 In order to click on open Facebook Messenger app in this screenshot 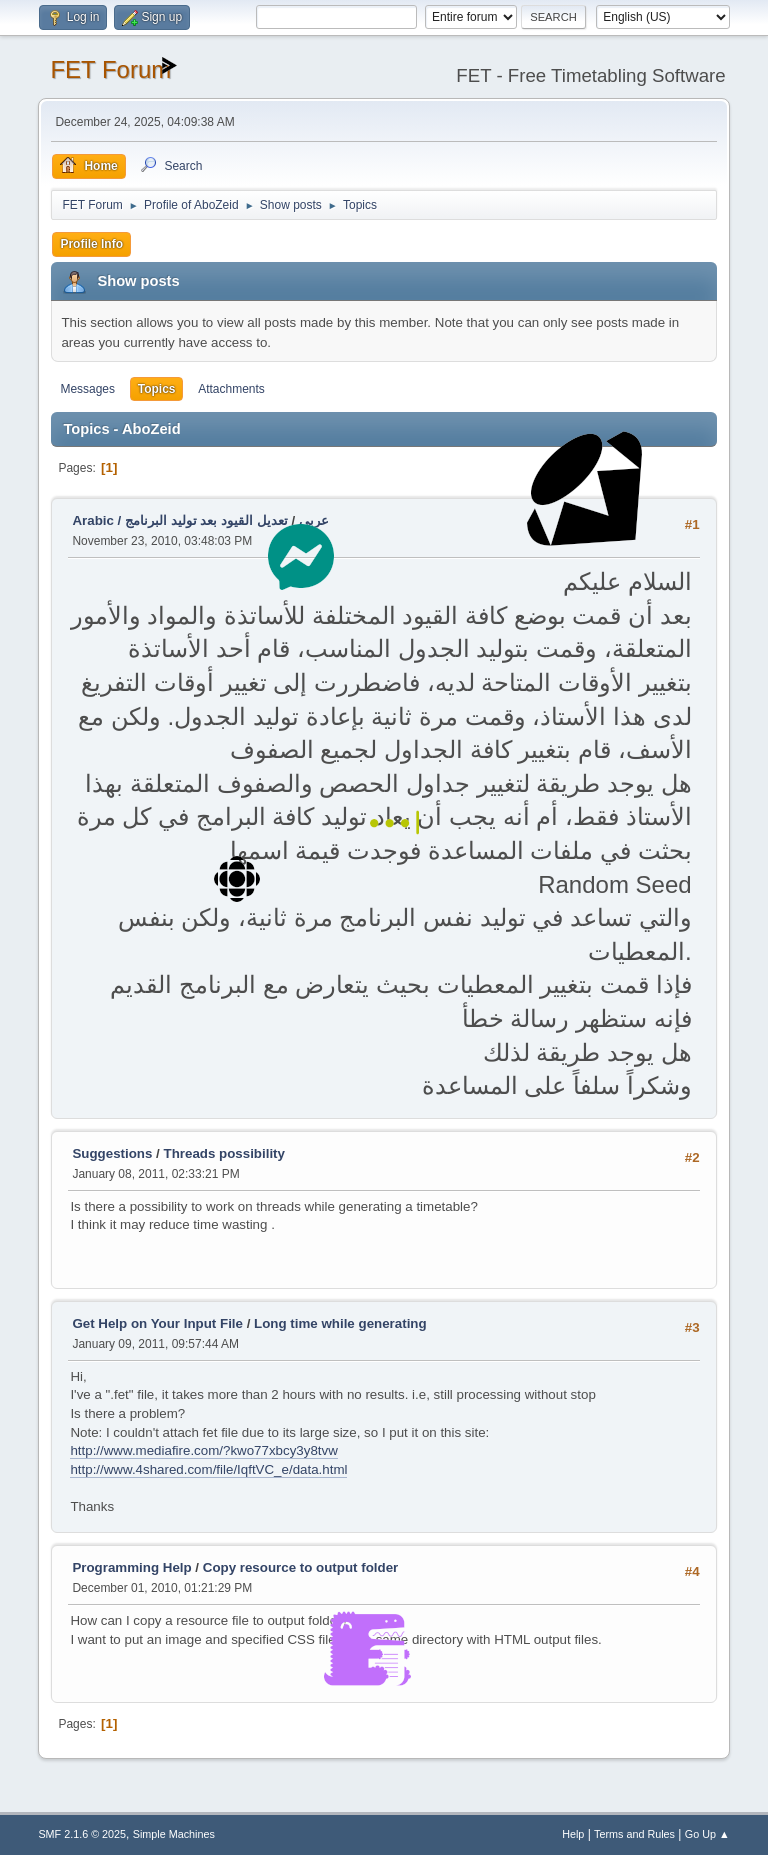, I will do `click(301, 557)`.